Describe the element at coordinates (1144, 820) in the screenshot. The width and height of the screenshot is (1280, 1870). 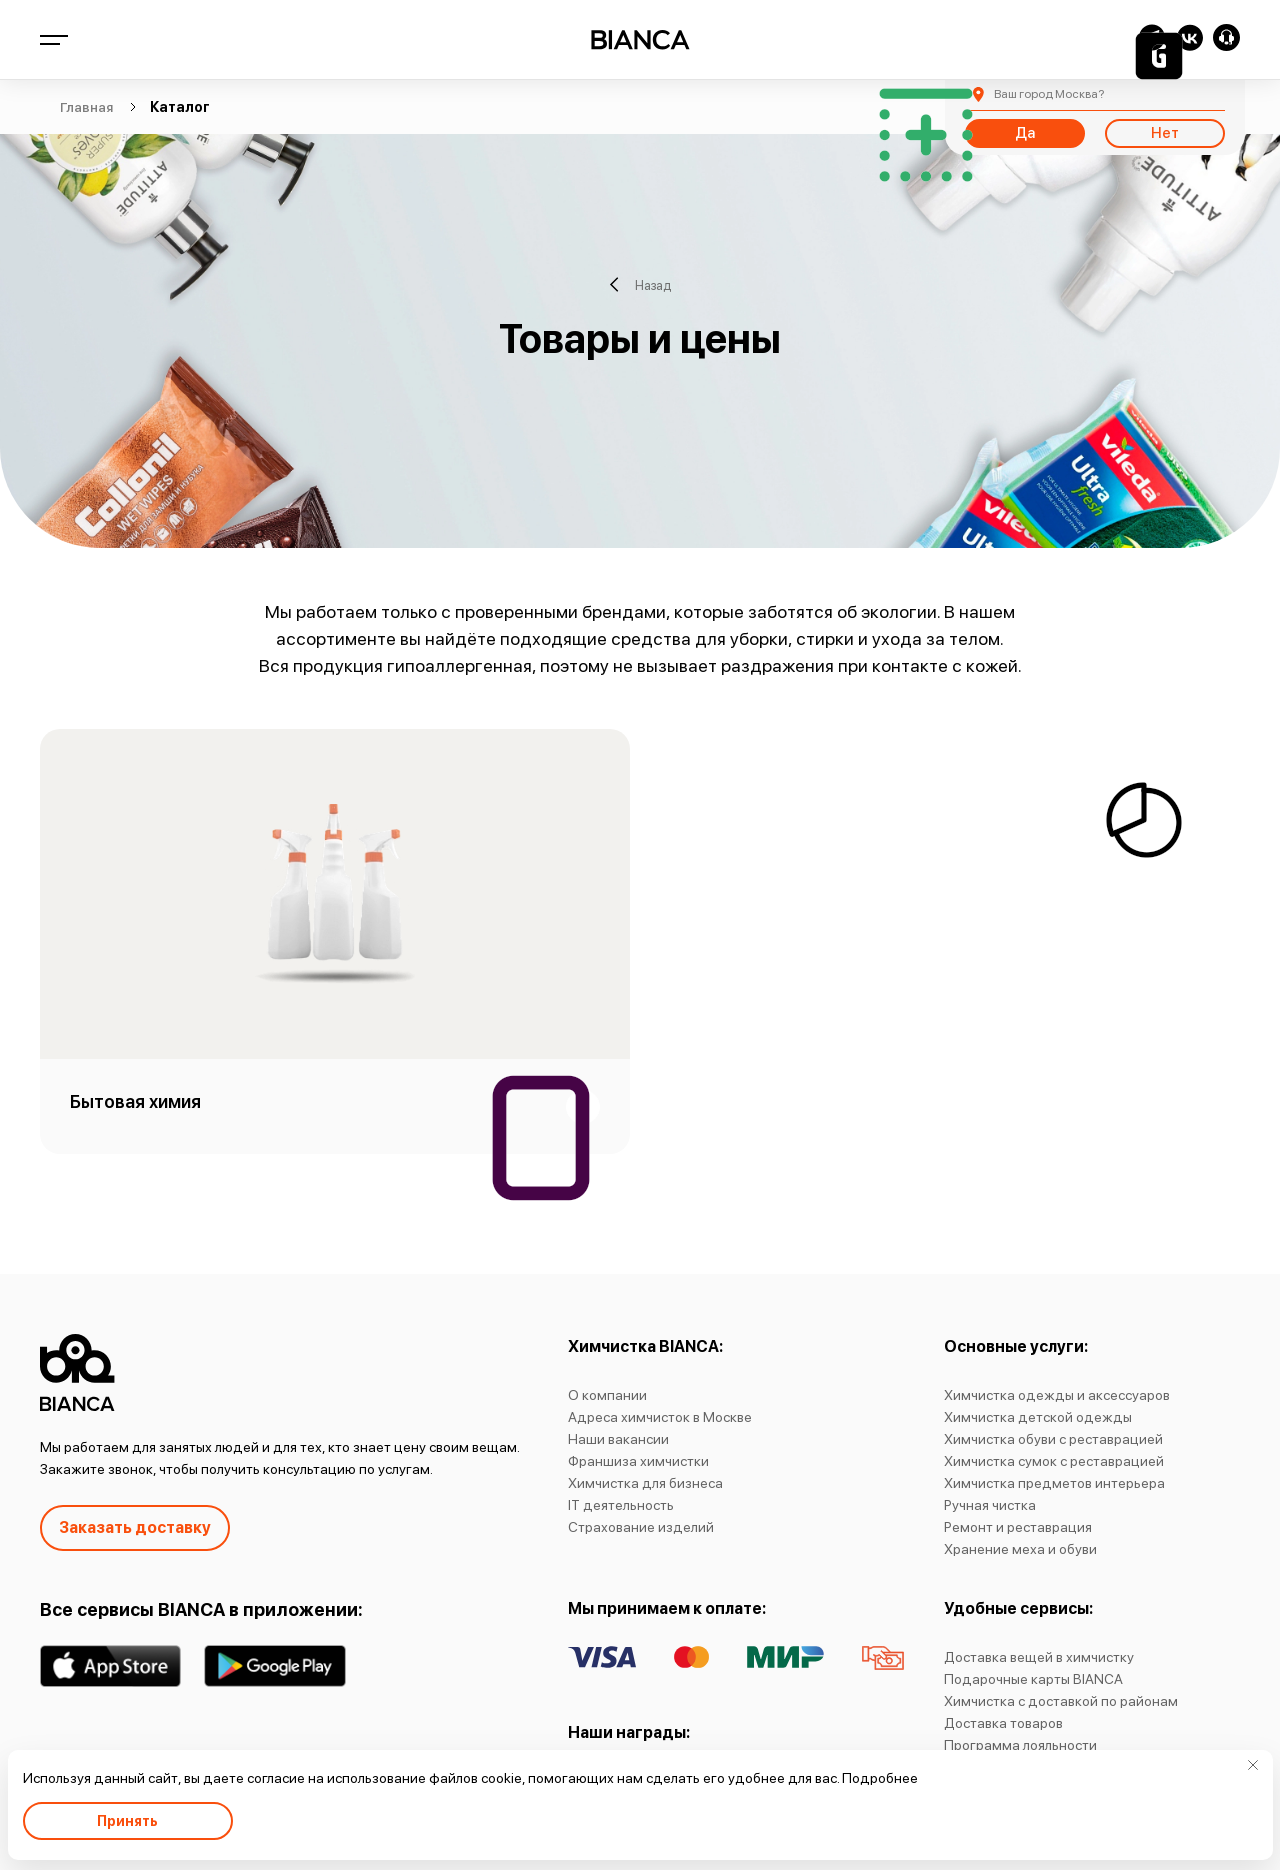
I see `view data breakdown or statistics` at that location.